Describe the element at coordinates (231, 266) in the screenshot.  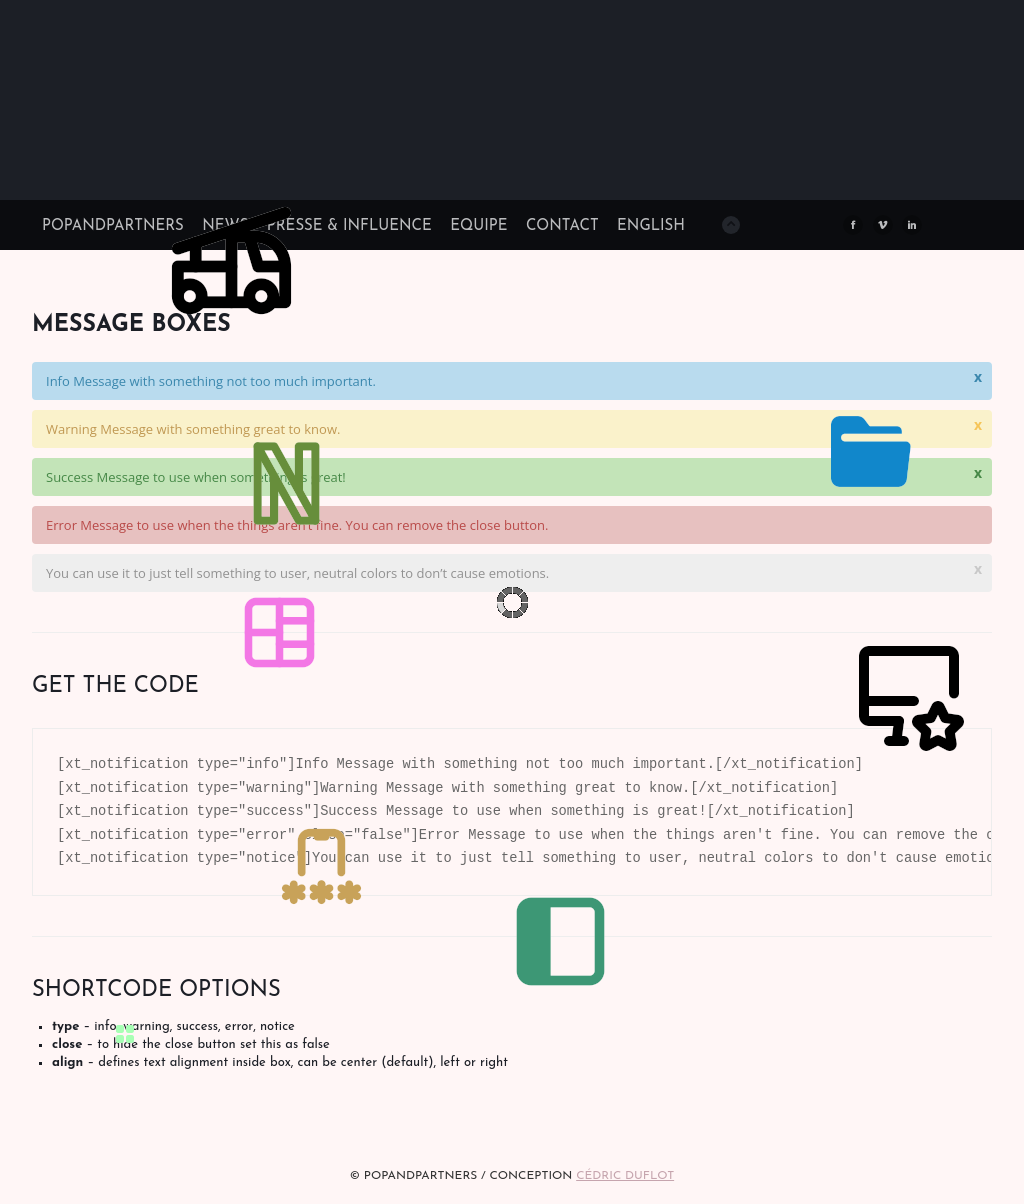
I see `indicates emergency services or fire department` at that location.